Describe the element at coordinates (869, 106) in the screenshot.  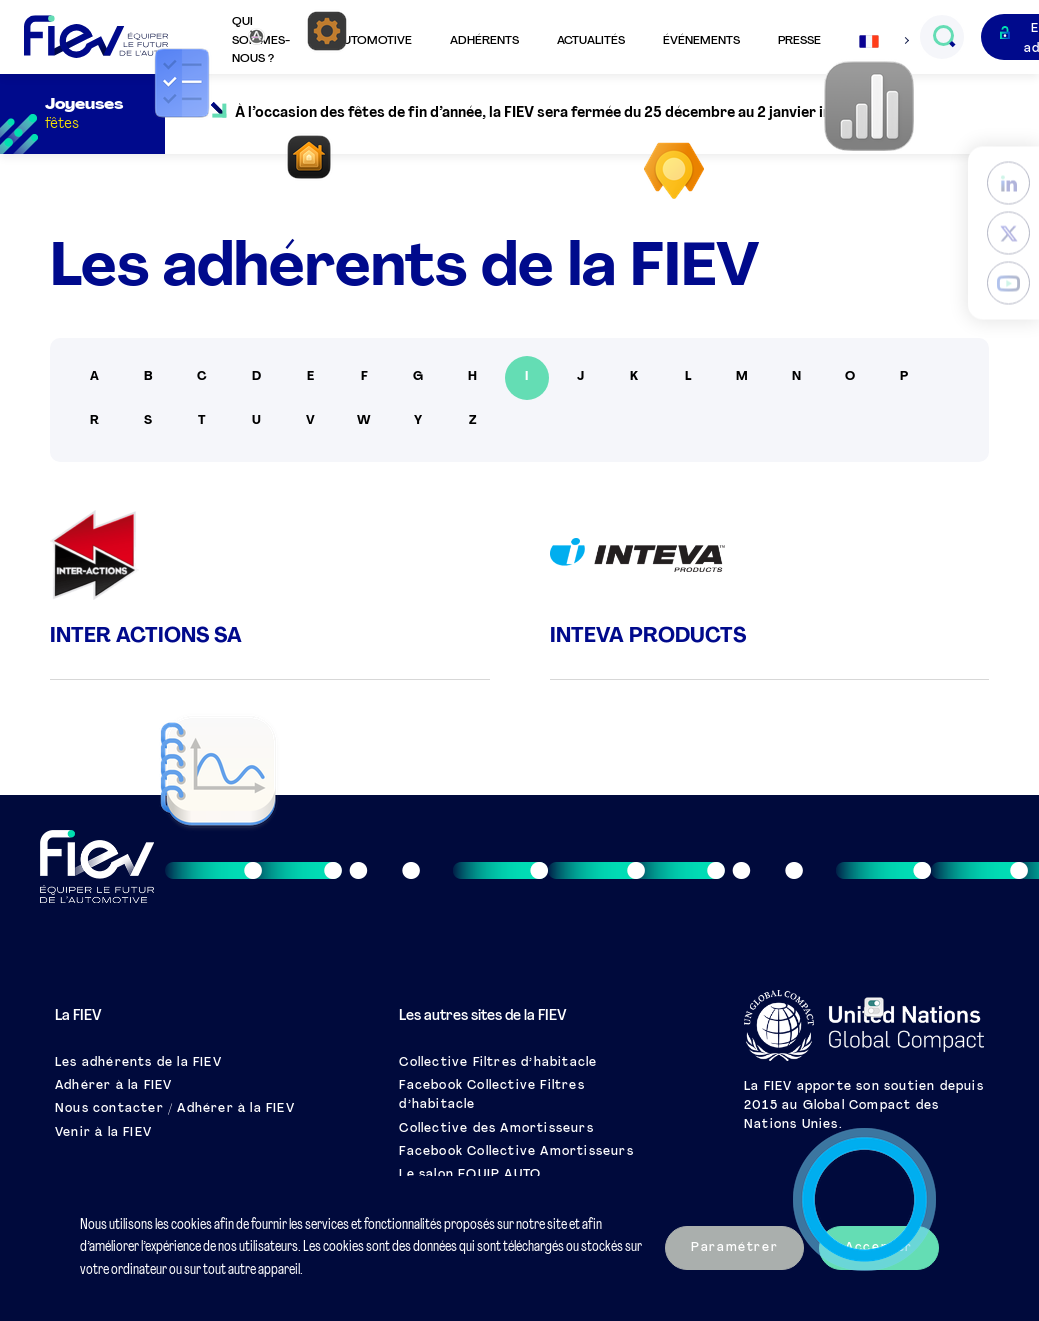
I see `open numbers spreadsheet app` at that location.